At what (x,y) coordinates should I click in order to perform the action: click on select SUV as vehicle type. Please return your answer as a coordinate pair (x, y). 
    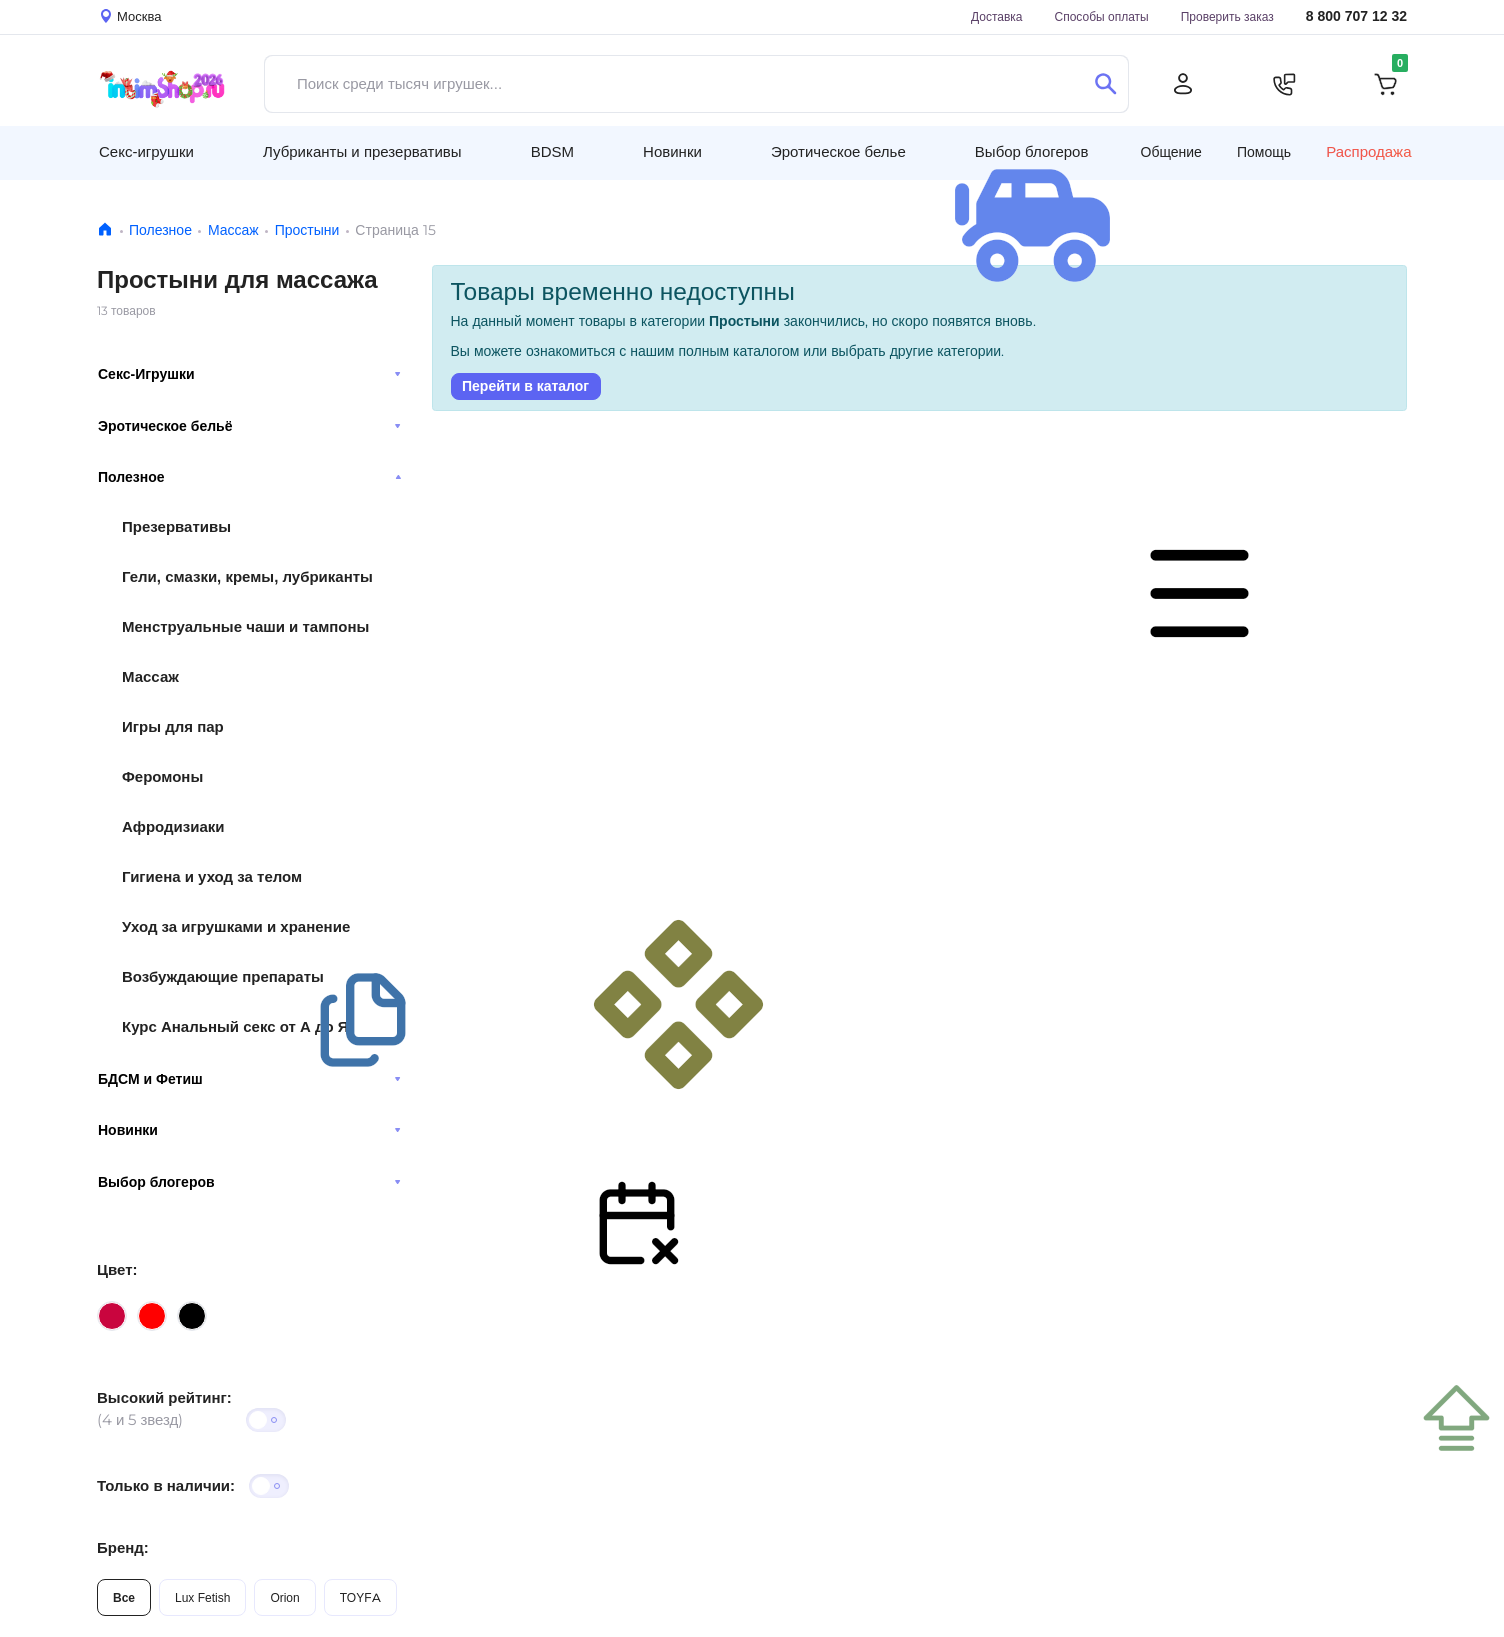
    Looking at the image, I should click on (1032, 225).